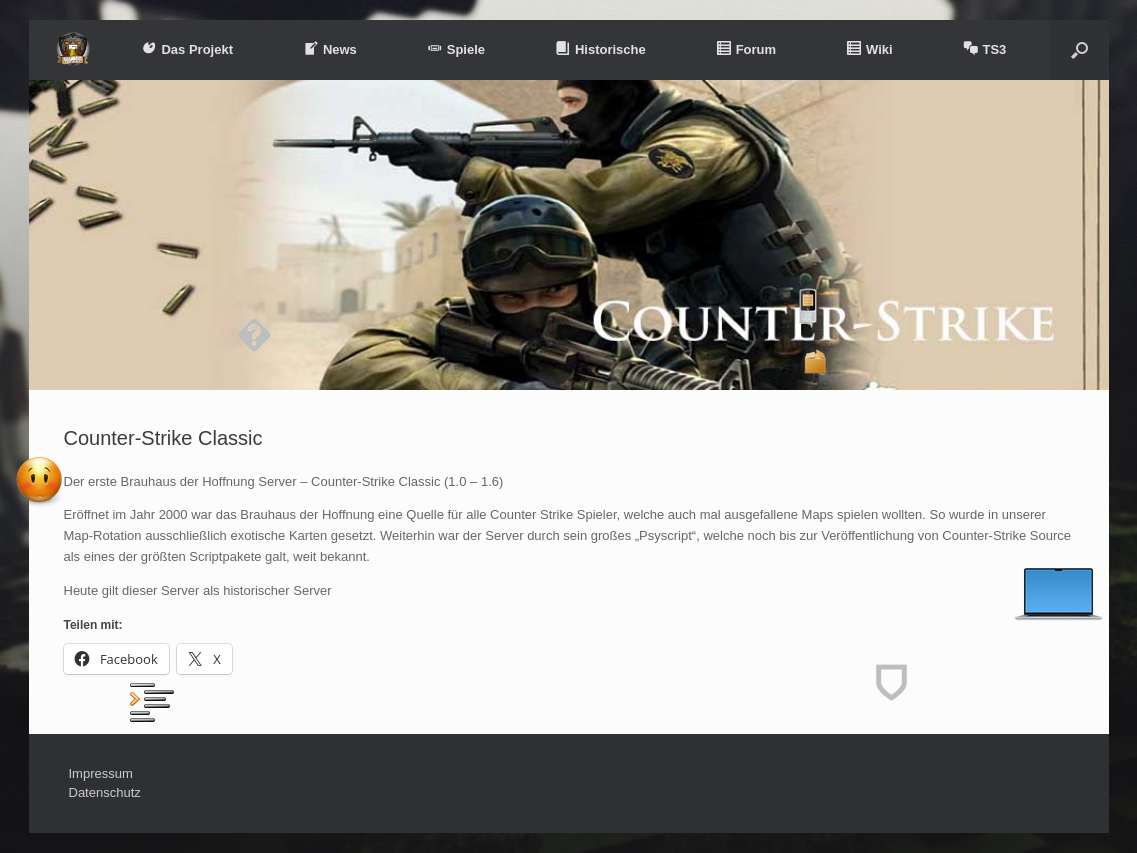 The width and height of the screenshot is (1137, 853). Describe the element at coordinates (808, 306) in the screenshot. I see `access phone or calling features` at that location.